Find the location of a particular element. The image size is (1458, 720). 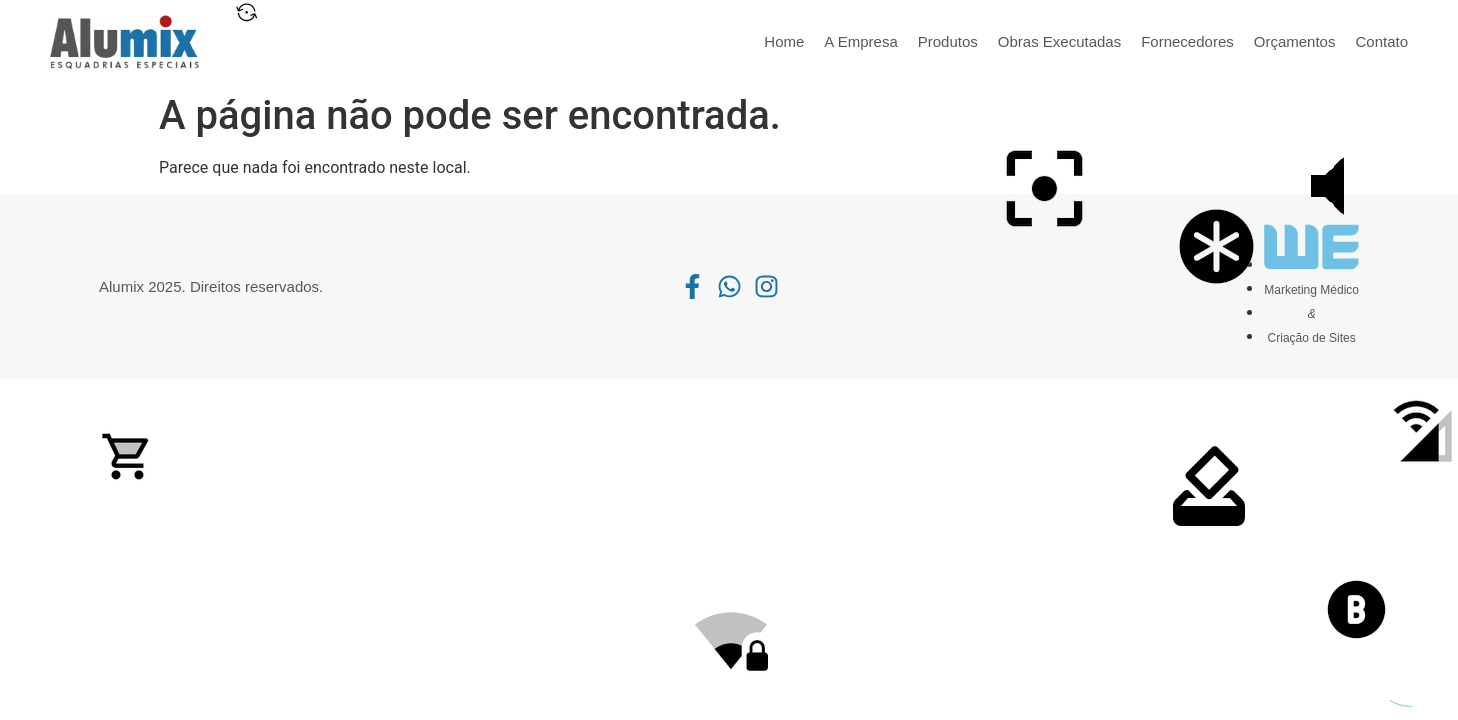

access grocery shopping list or cart is located at coordinates (127, 456).